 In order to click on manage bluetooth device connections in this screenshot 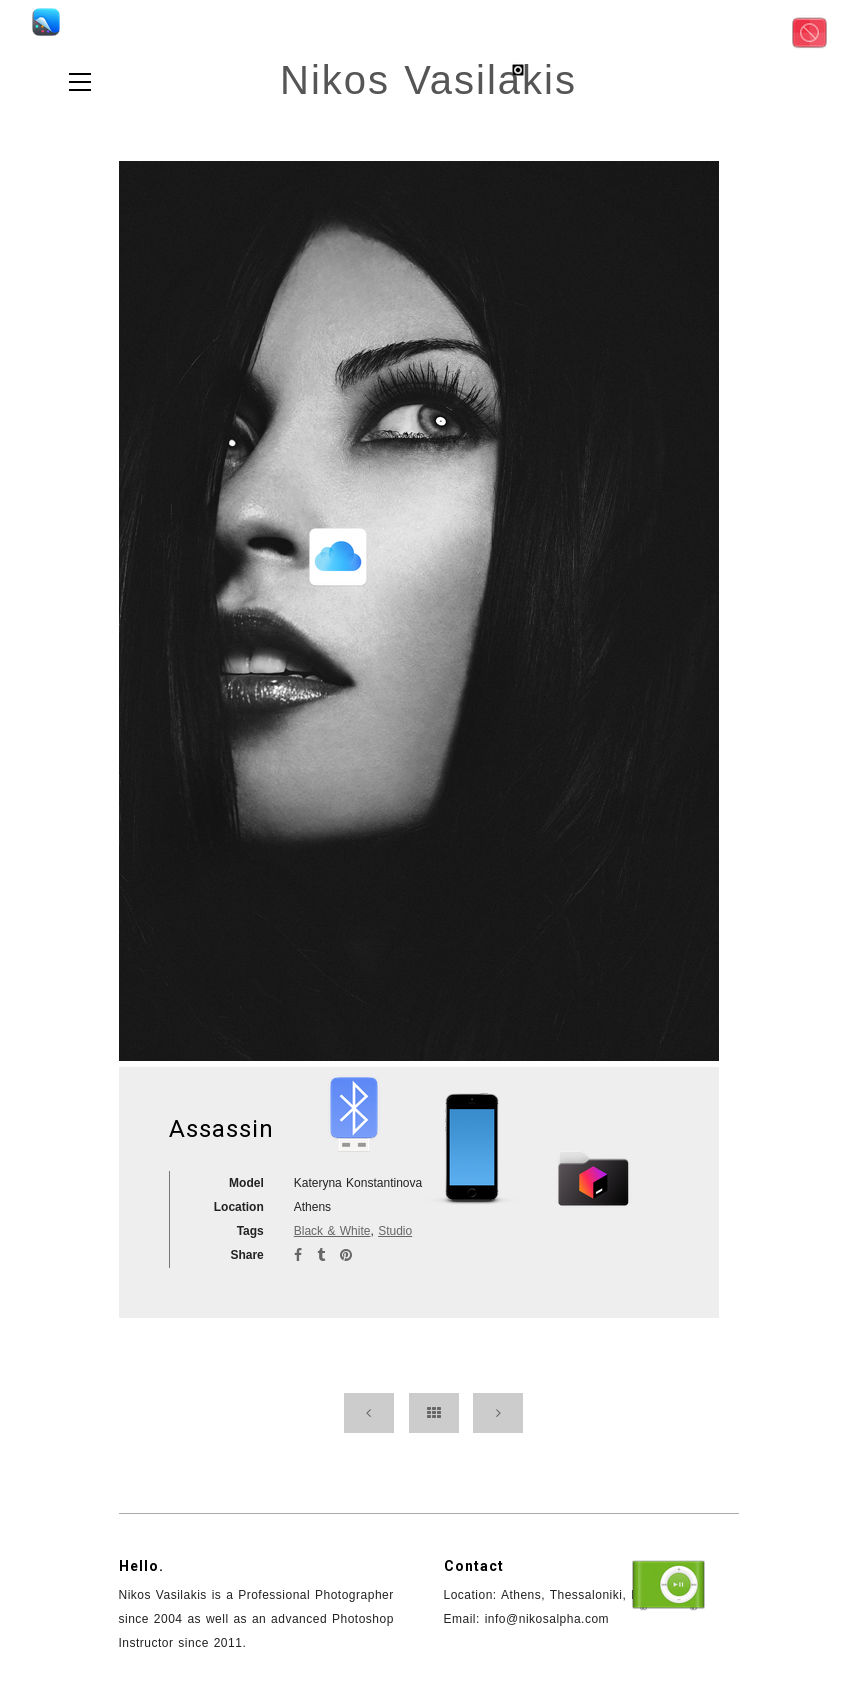, I will do `click(354, 1114)`.